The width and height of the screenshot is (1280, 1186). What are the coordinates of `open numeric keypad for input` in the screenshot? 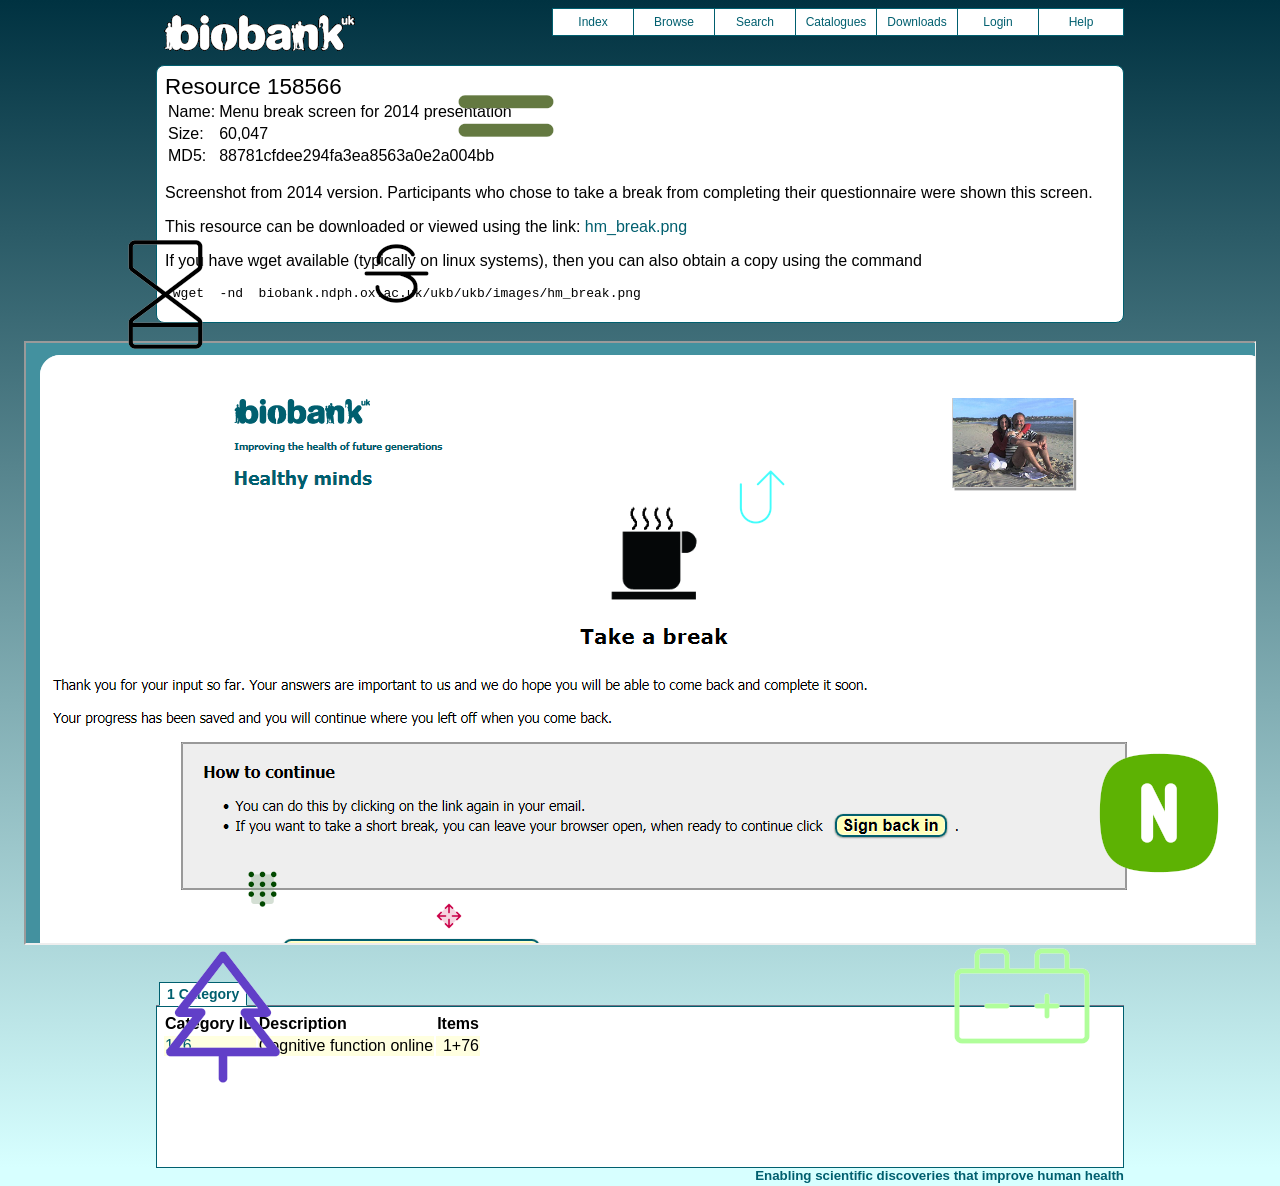 It's located at (262, 888).